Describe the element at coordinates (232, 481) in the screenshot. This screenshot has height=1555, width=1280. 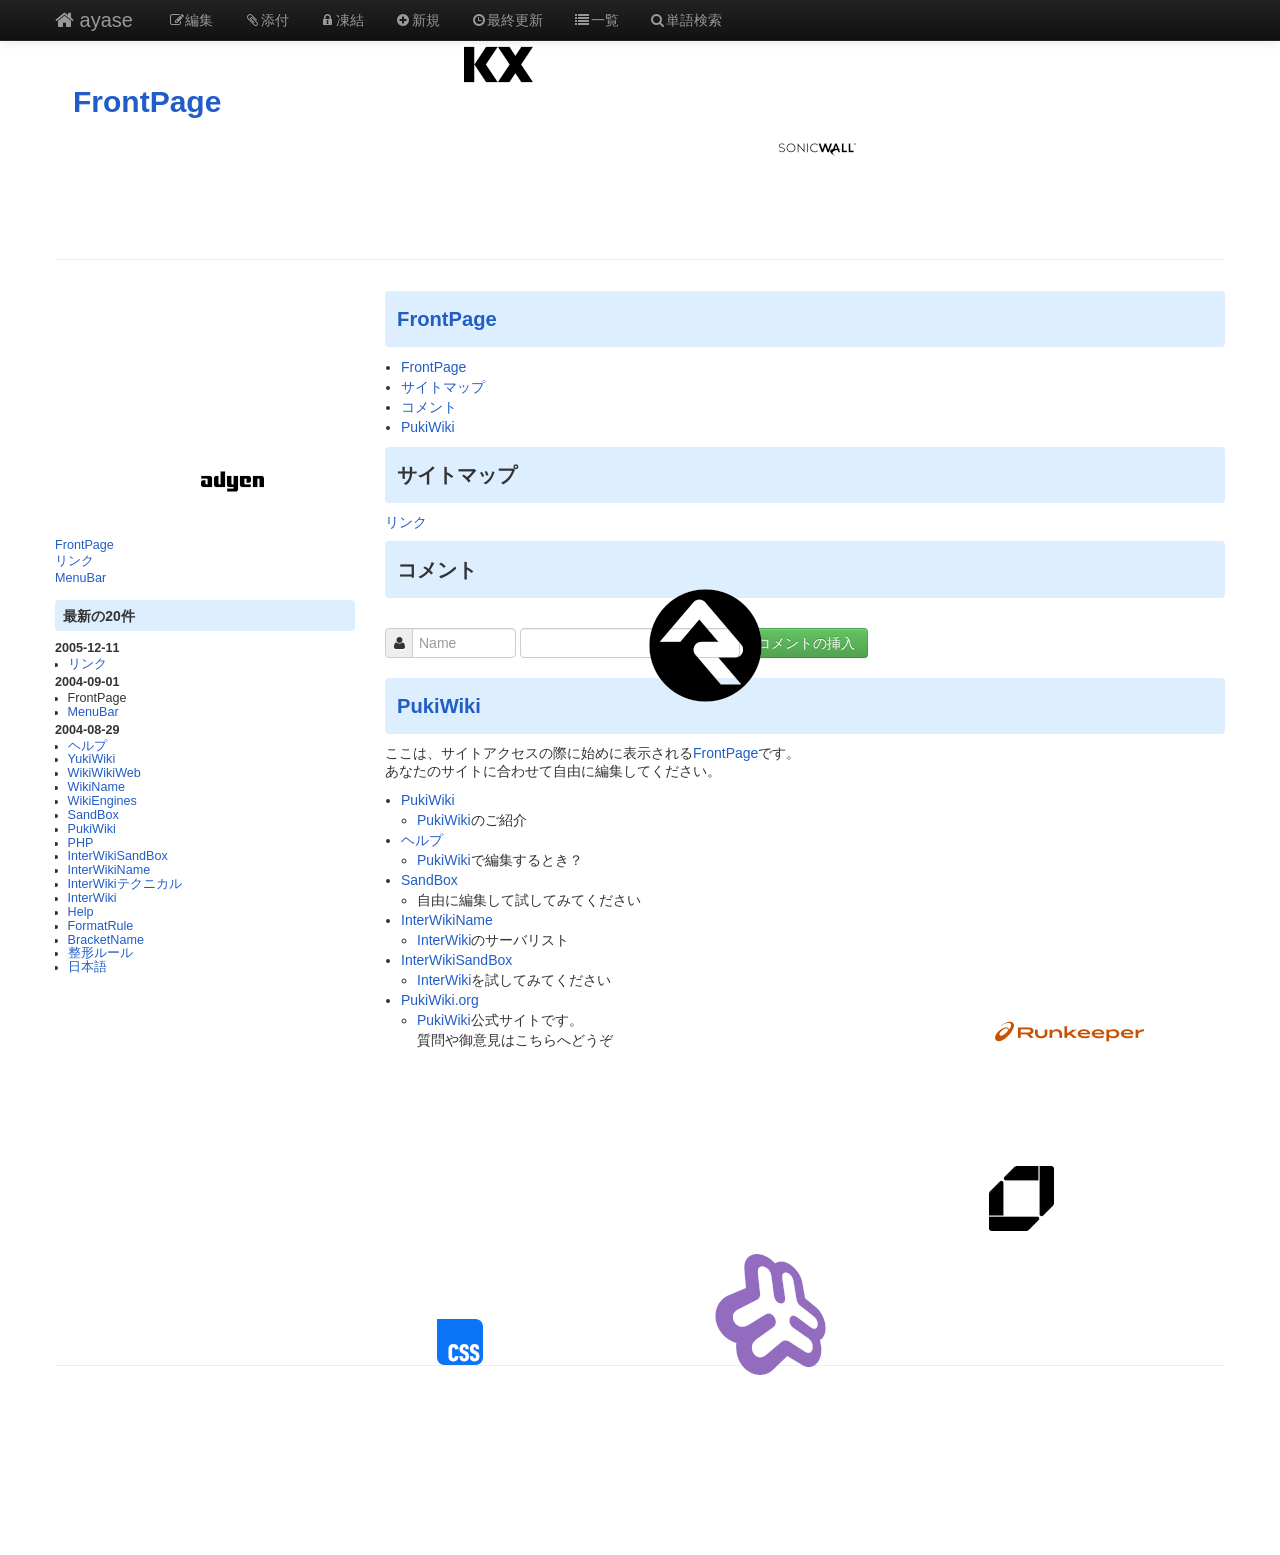
I see `adyen payment platform logo` at that location.